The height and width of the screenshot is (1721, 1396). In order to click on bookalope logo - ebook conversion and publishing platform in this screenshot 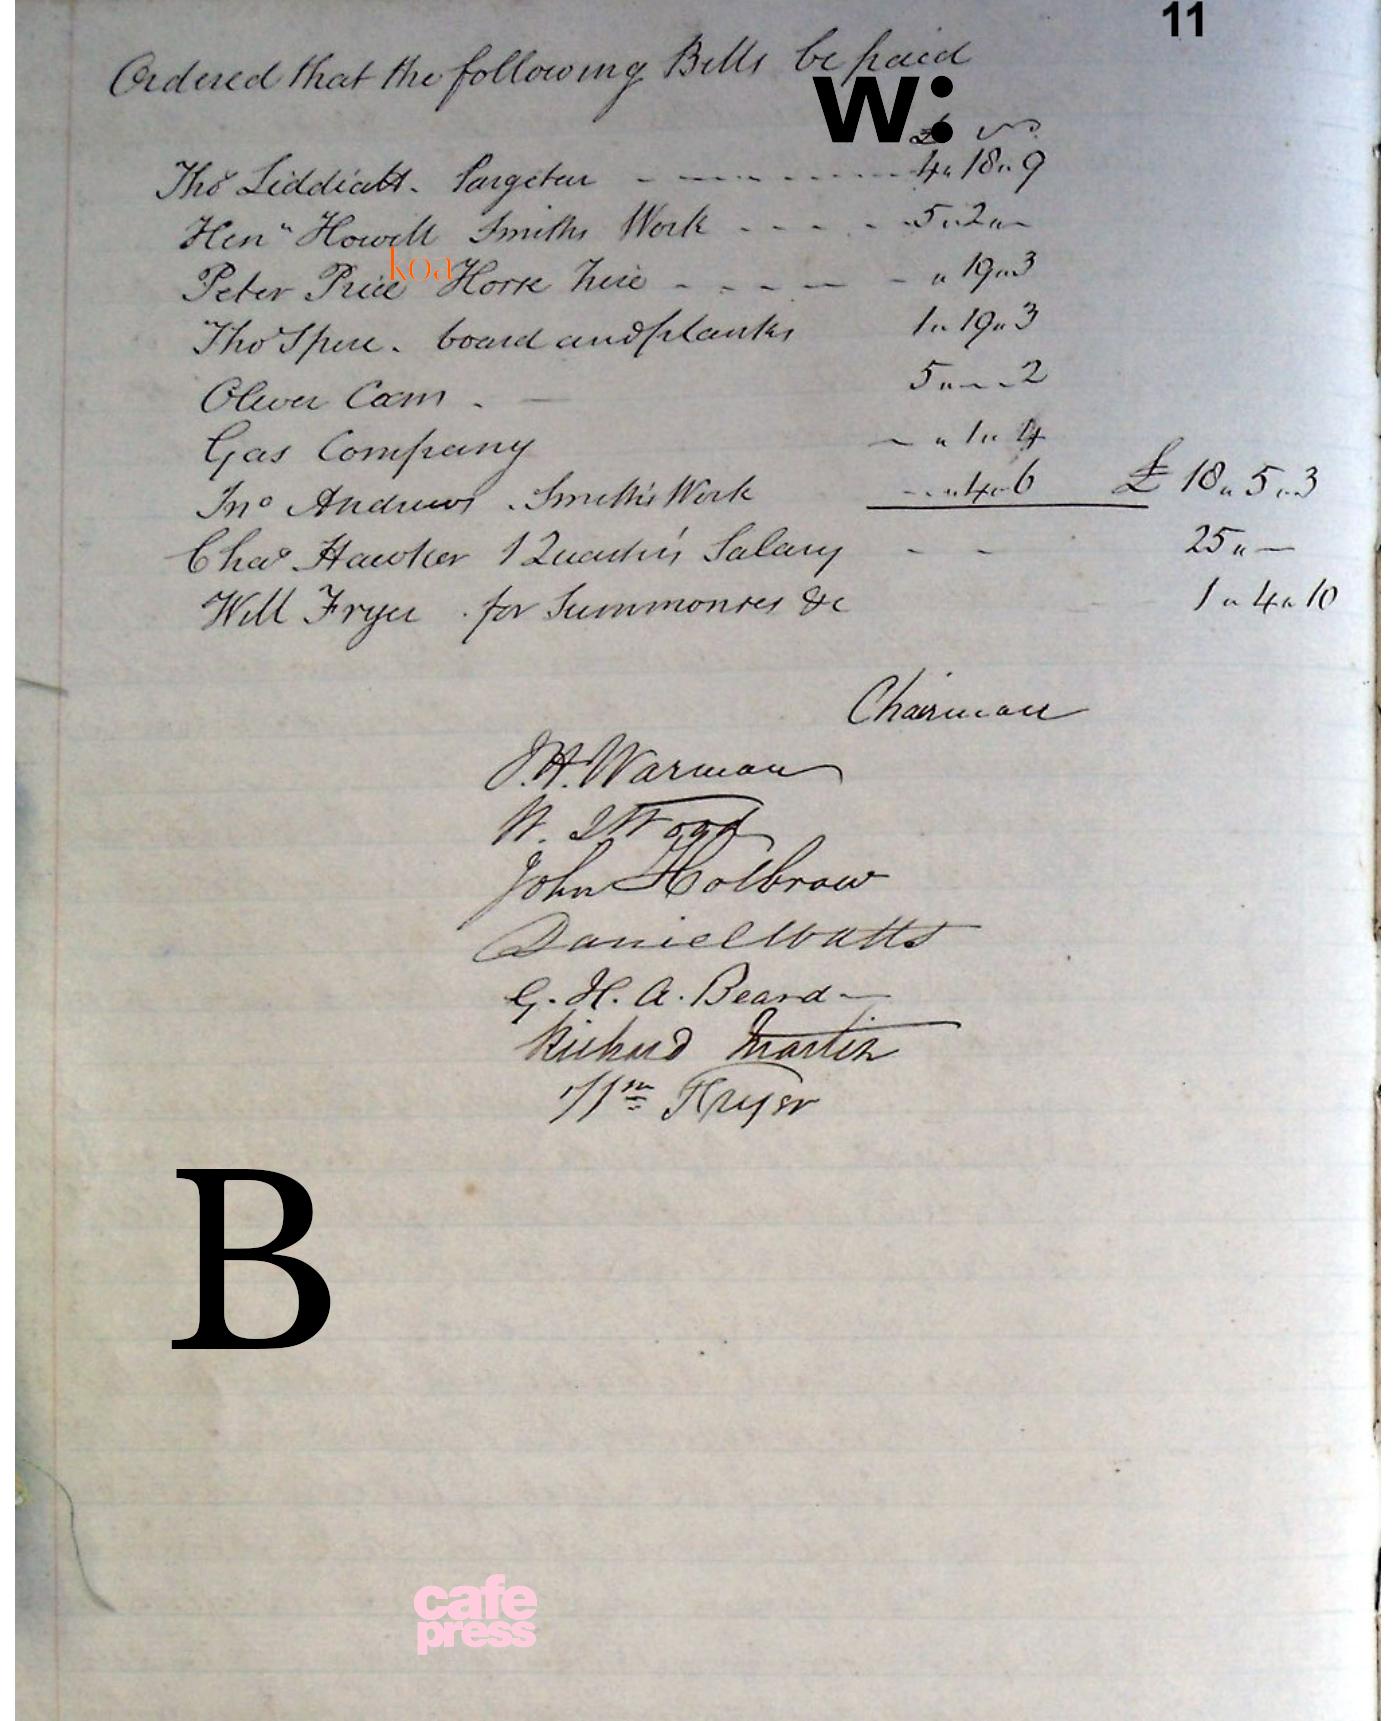, I will do `click(251, 1259)`.